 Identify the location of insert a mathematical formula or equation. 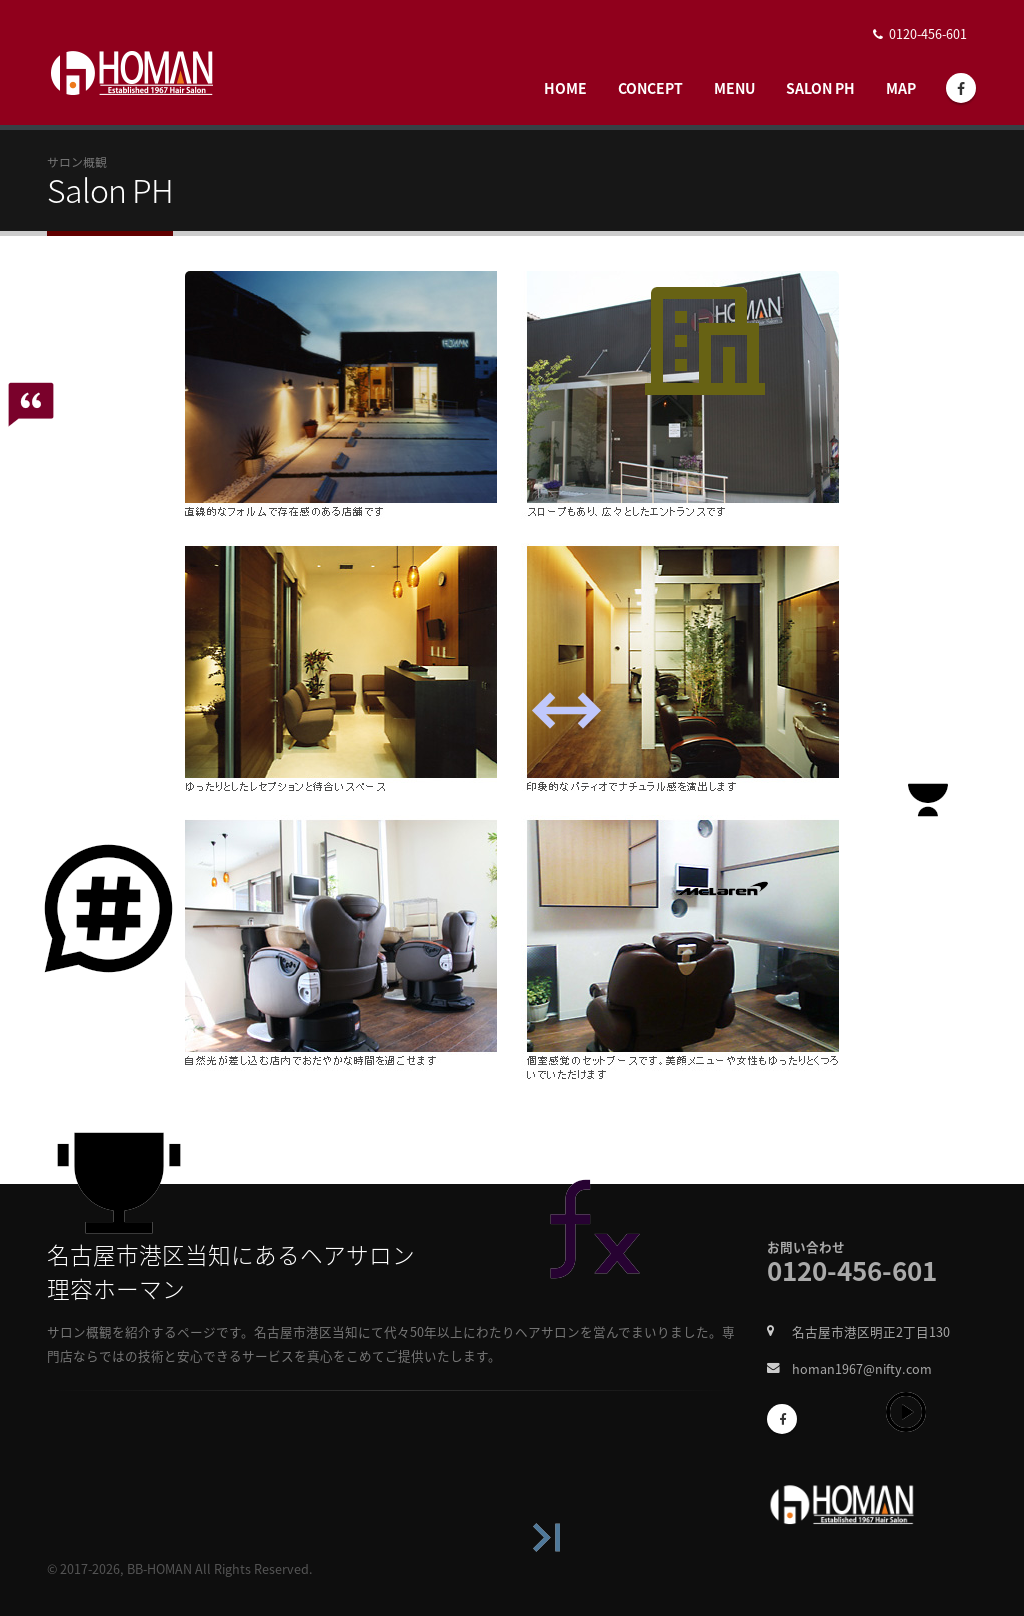
(595, 1229).